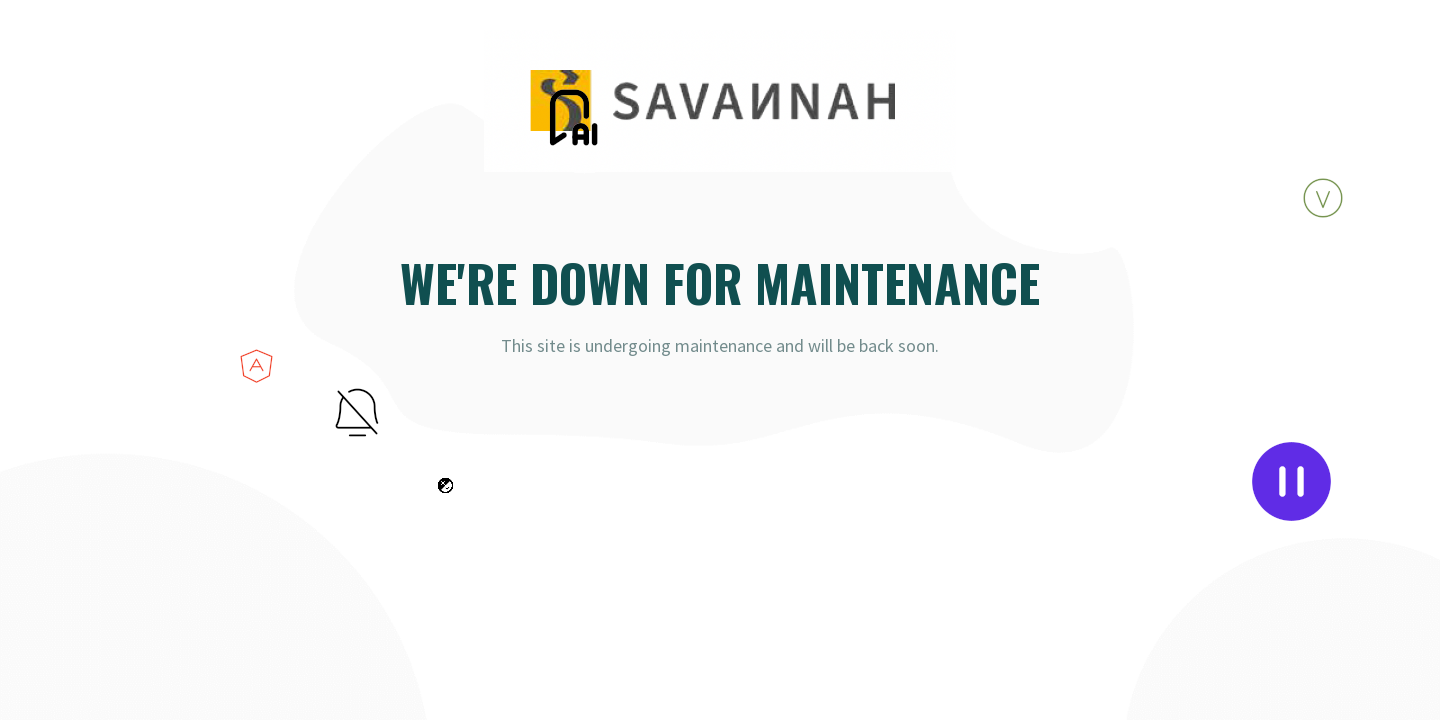  I want to click on indicates an unstable or inconsistent status, so click(445, 485).